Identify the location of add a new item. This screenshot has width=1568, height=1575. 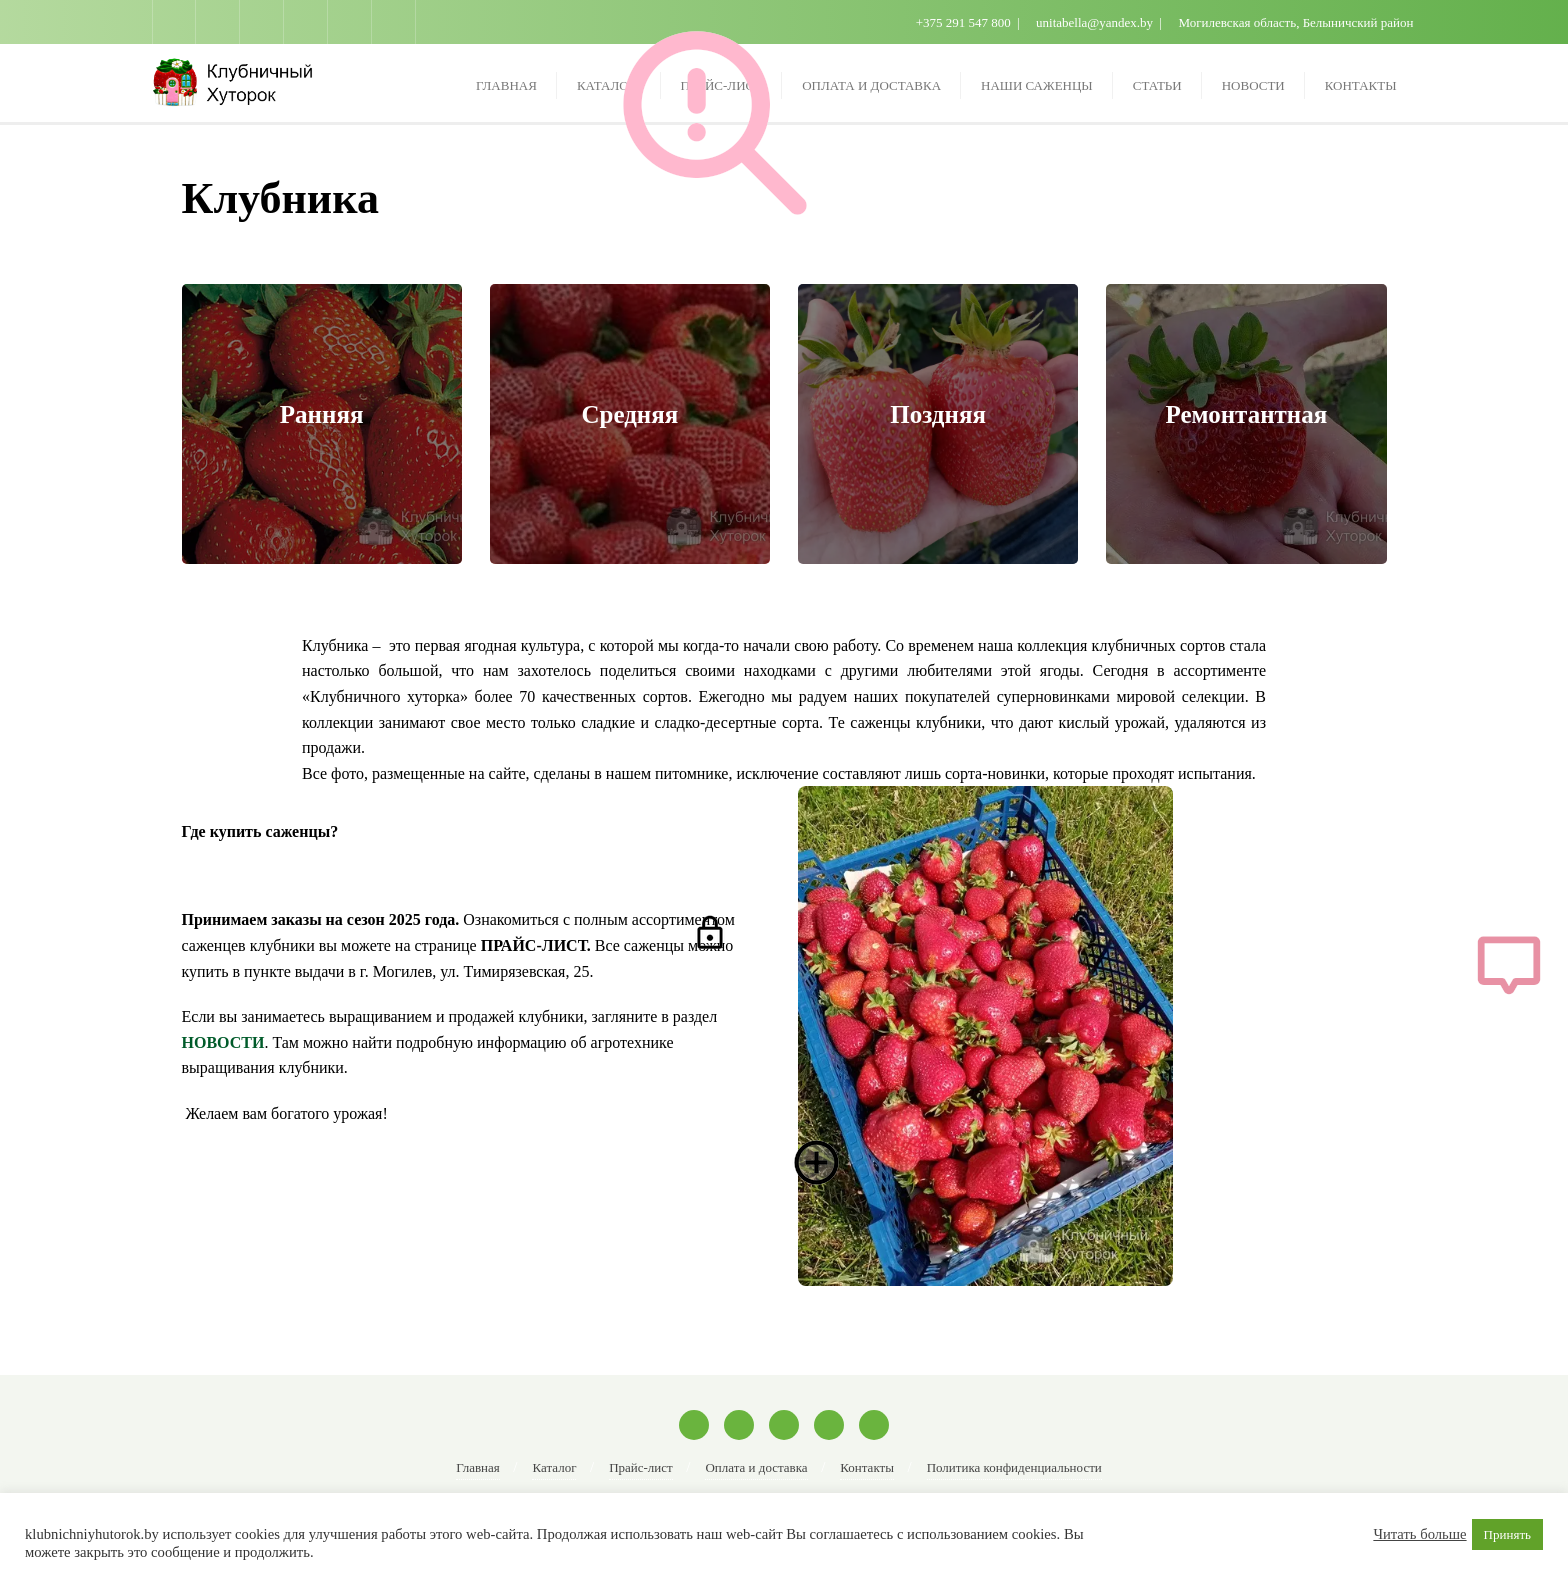
(816, 1162).